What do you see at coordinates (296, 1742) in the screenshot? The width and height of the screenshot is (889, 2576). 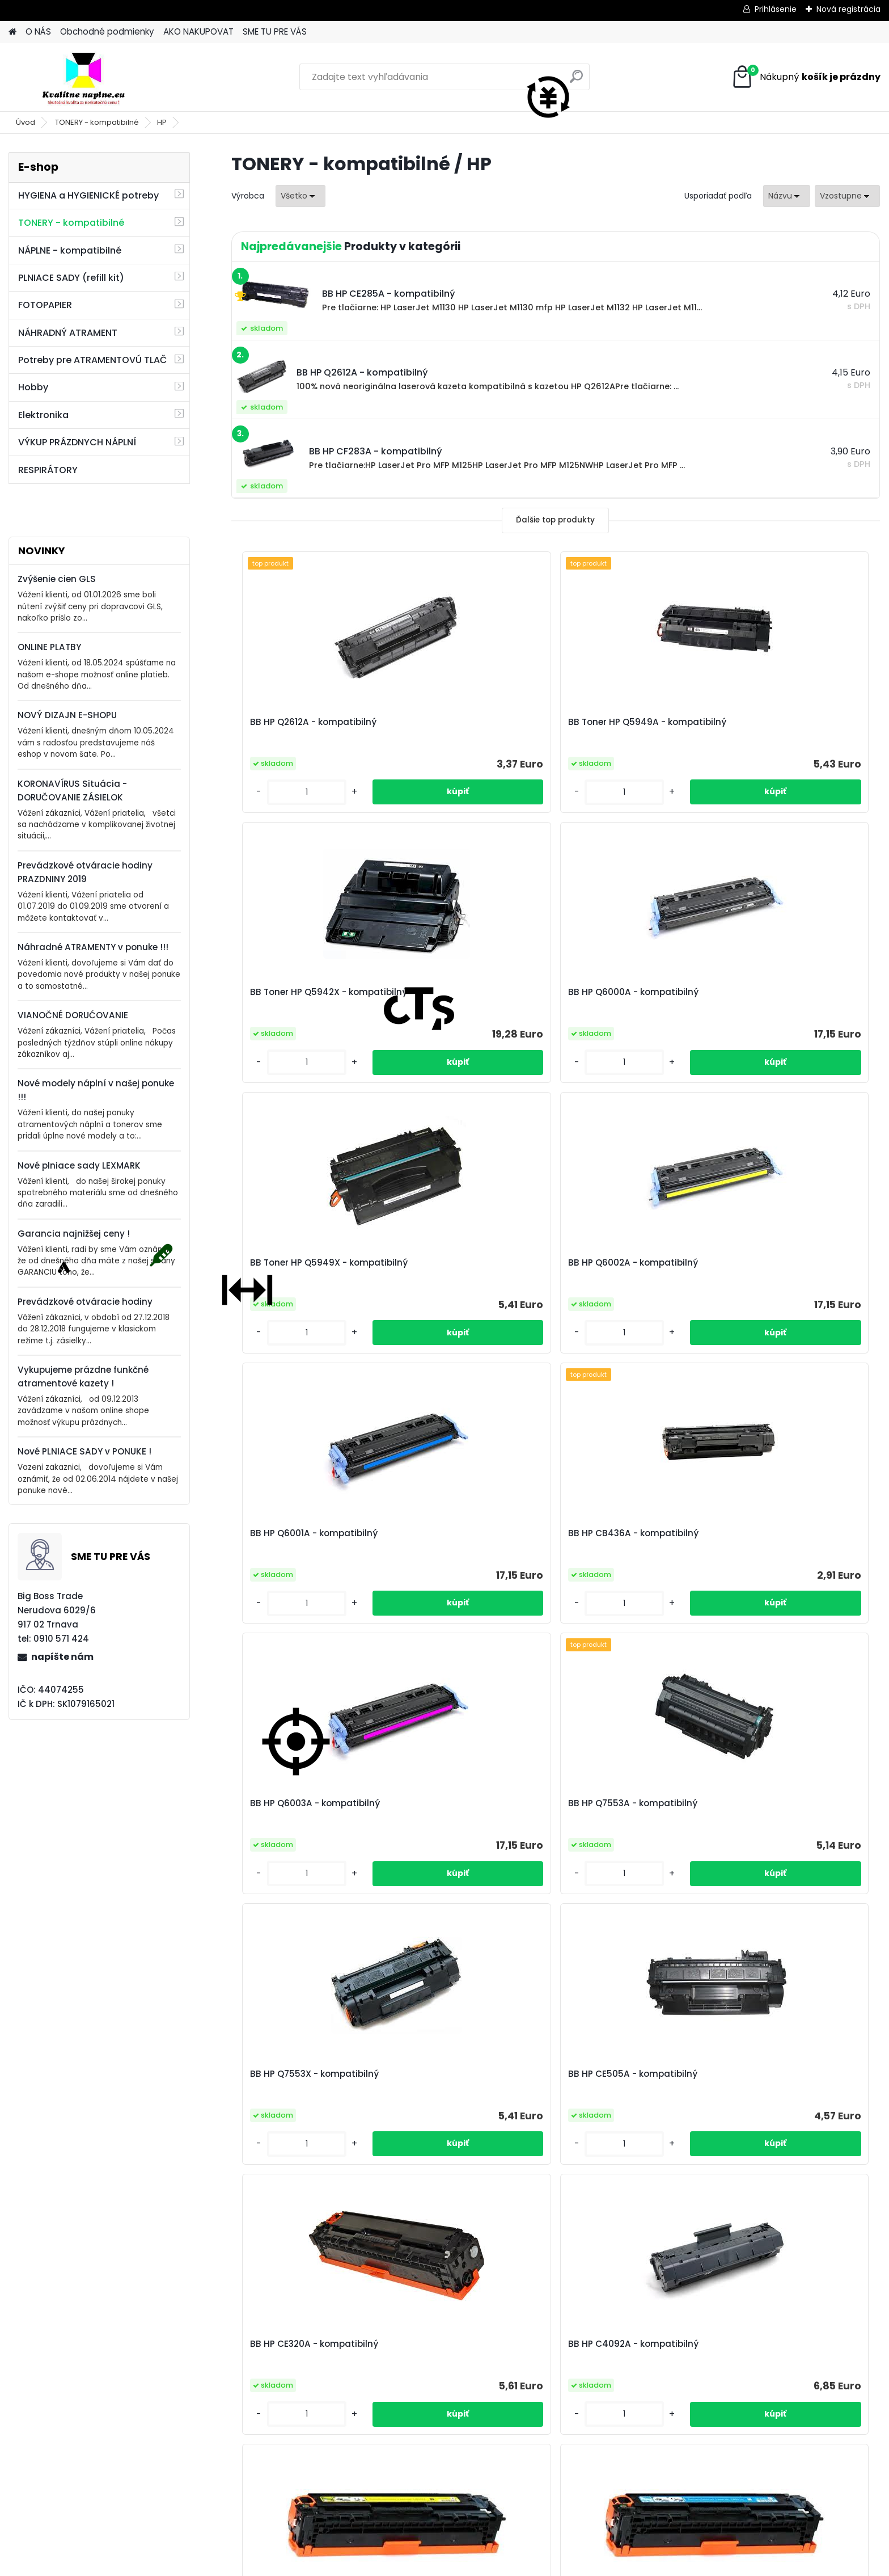 I see `center or focus on current location` at bounding box center [296, 1742].